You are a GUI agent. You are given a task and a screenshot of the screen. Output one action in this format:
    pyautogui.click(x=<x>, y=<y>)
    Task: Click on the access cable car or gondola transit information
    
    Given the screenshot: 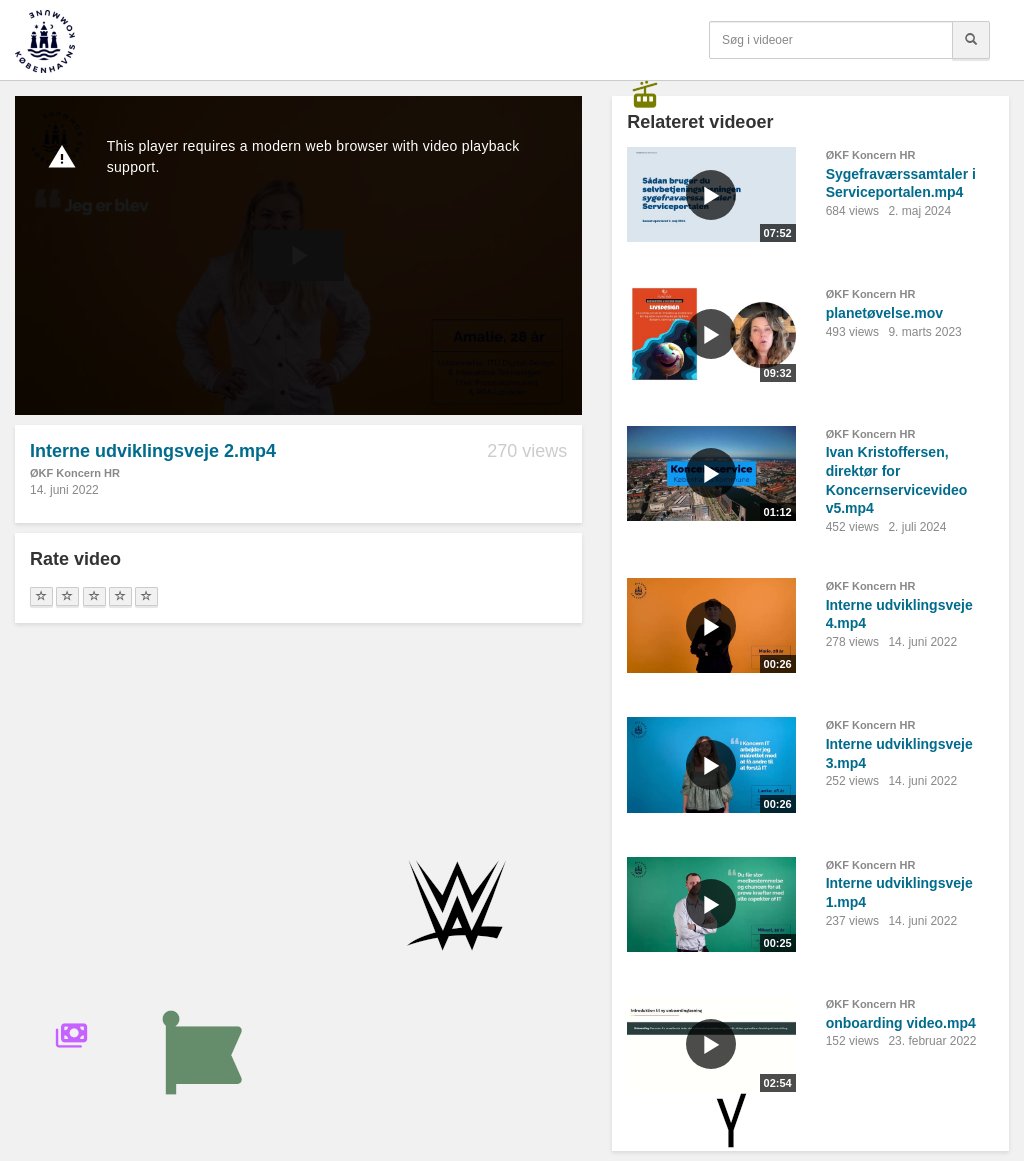 What is the action you would take?
    pyautogui.click(x=645, y=95)
    